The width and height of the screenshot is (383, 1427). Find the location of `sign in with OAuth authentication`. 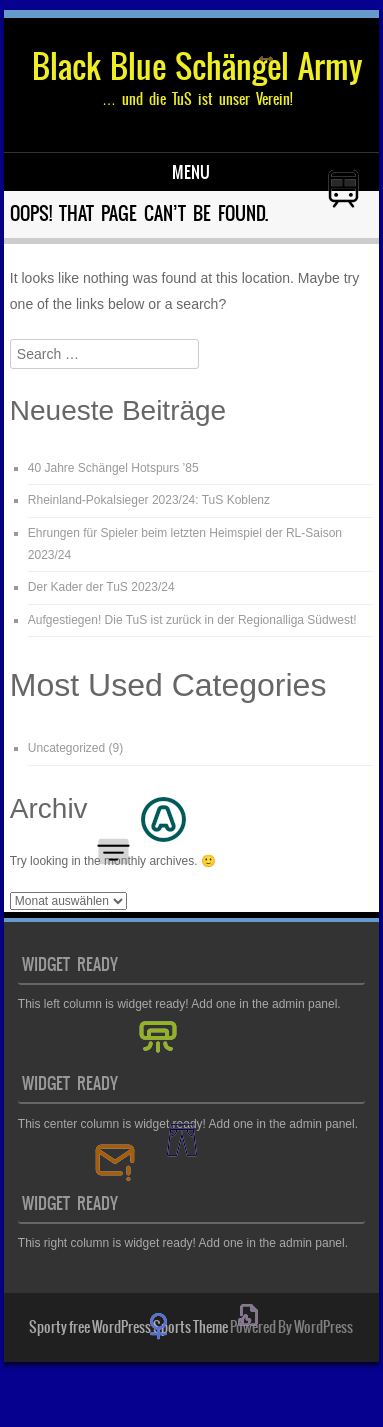

sign in with OAuth authentication is located at coordinates (163, 819).